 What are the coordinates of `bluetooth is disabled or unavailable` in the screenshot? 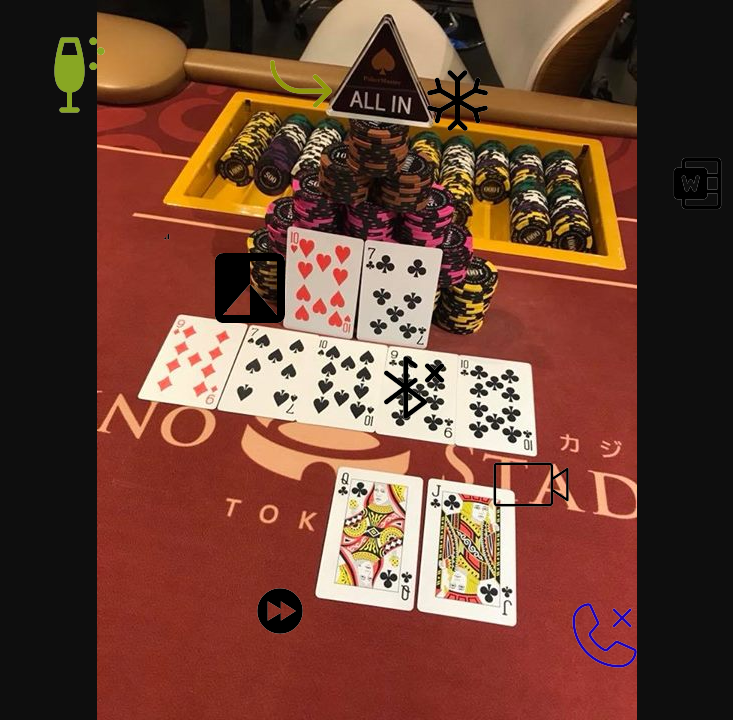 It's located at (410, 387).